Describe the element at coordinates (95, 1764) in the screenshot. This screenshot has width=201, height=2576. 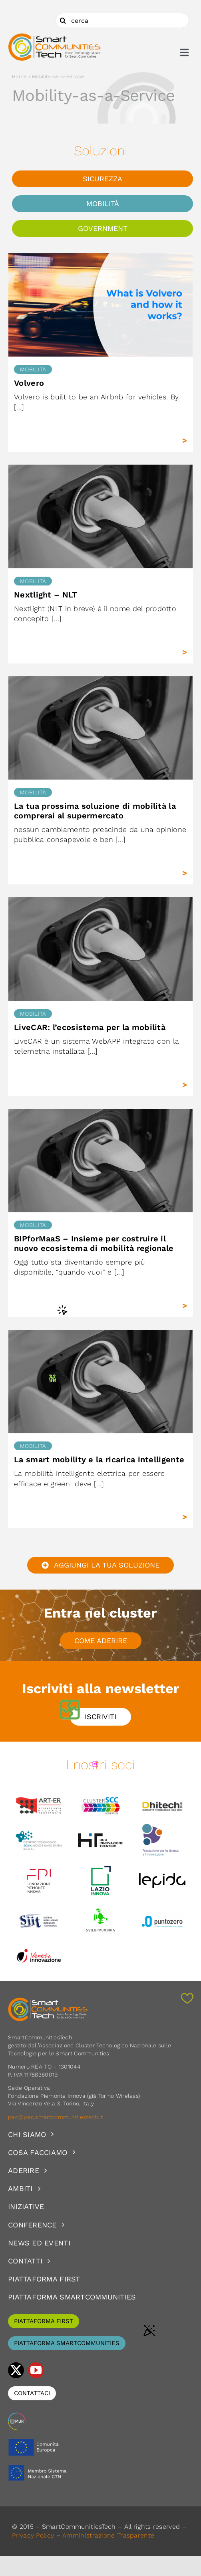
I see `press F4 keyboard shortcut` at that location.